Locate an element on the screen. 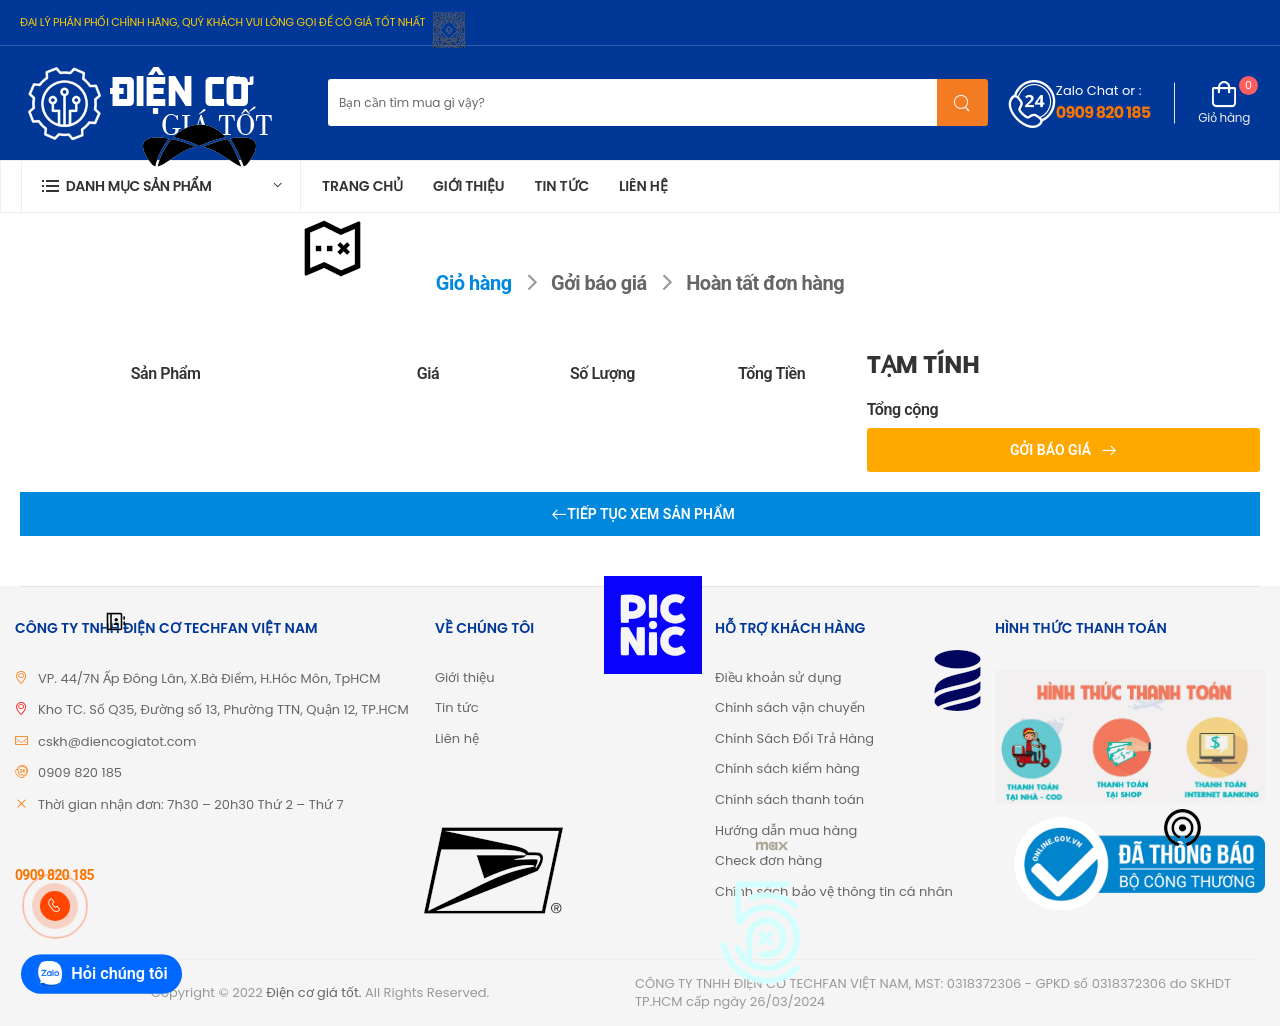  open the gutenberg block editor is located at coordinates (449, 30).